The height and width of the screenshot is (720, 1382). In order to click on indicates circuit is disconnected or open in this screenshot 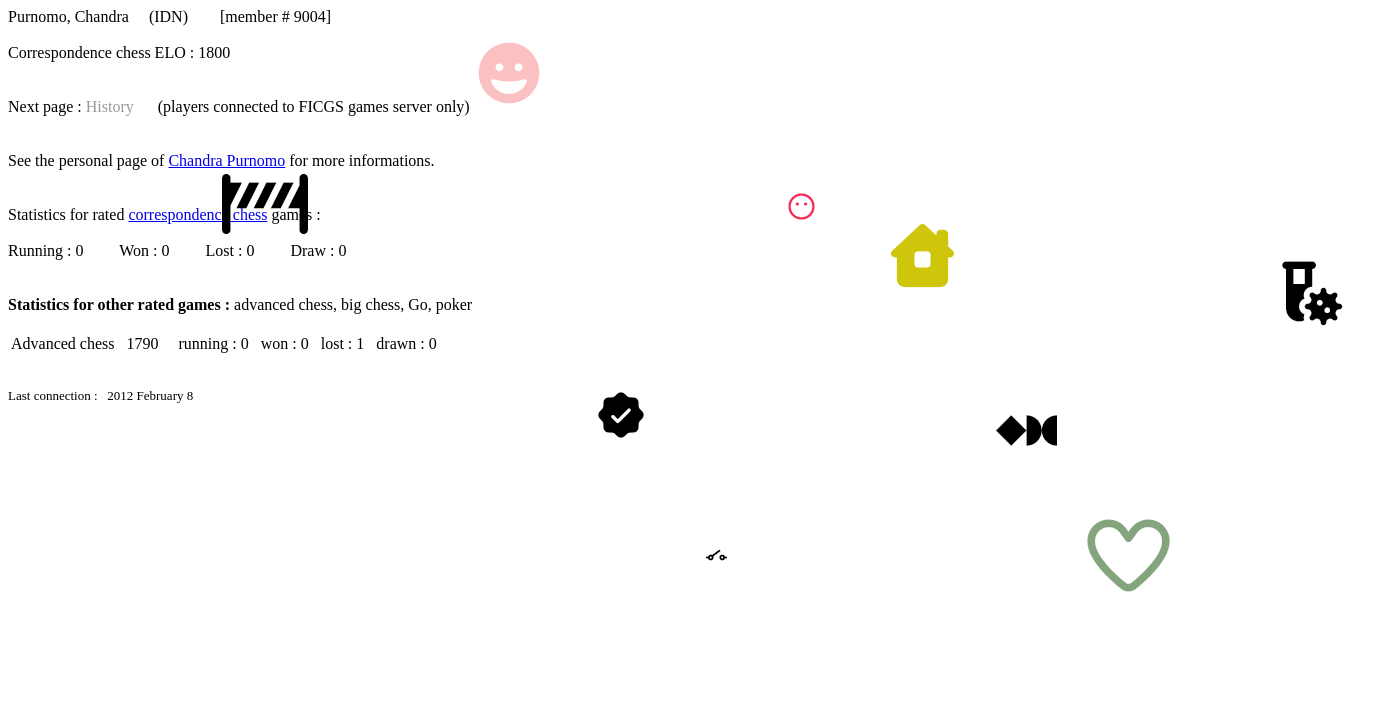, I will do `click(716, 557)`.